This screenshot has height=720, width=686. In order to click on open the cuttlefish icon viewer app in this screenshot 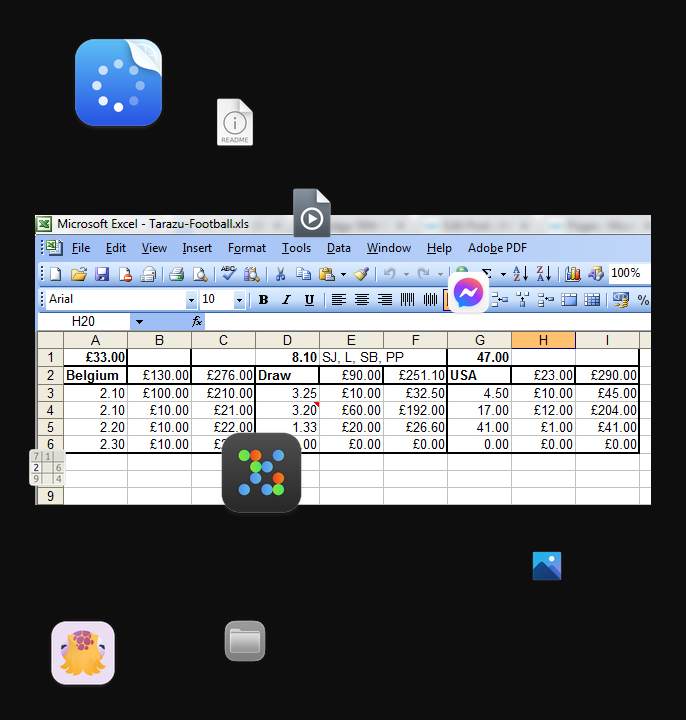, I will do `click(83, 653)`.